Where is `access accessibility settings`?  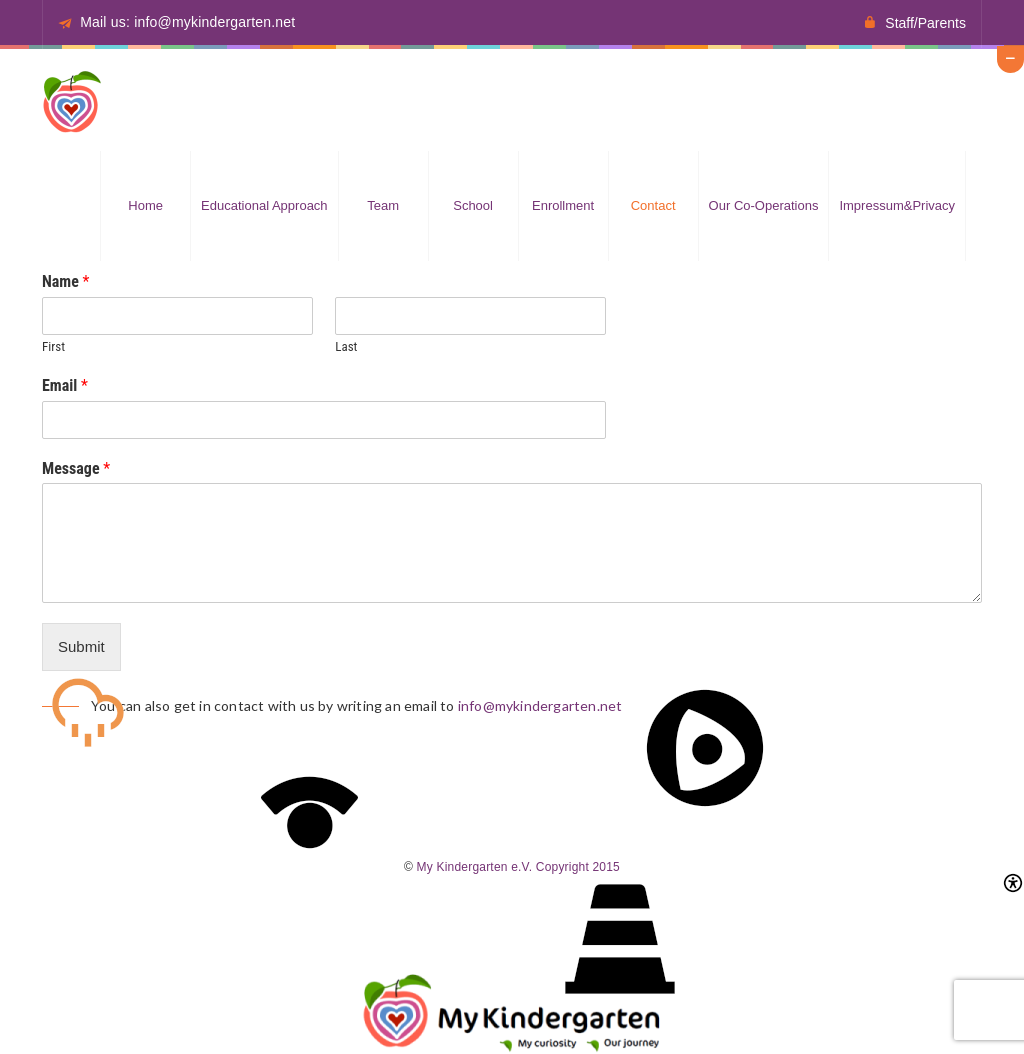 access accessibility settings is located at coordinates (1013, 883).